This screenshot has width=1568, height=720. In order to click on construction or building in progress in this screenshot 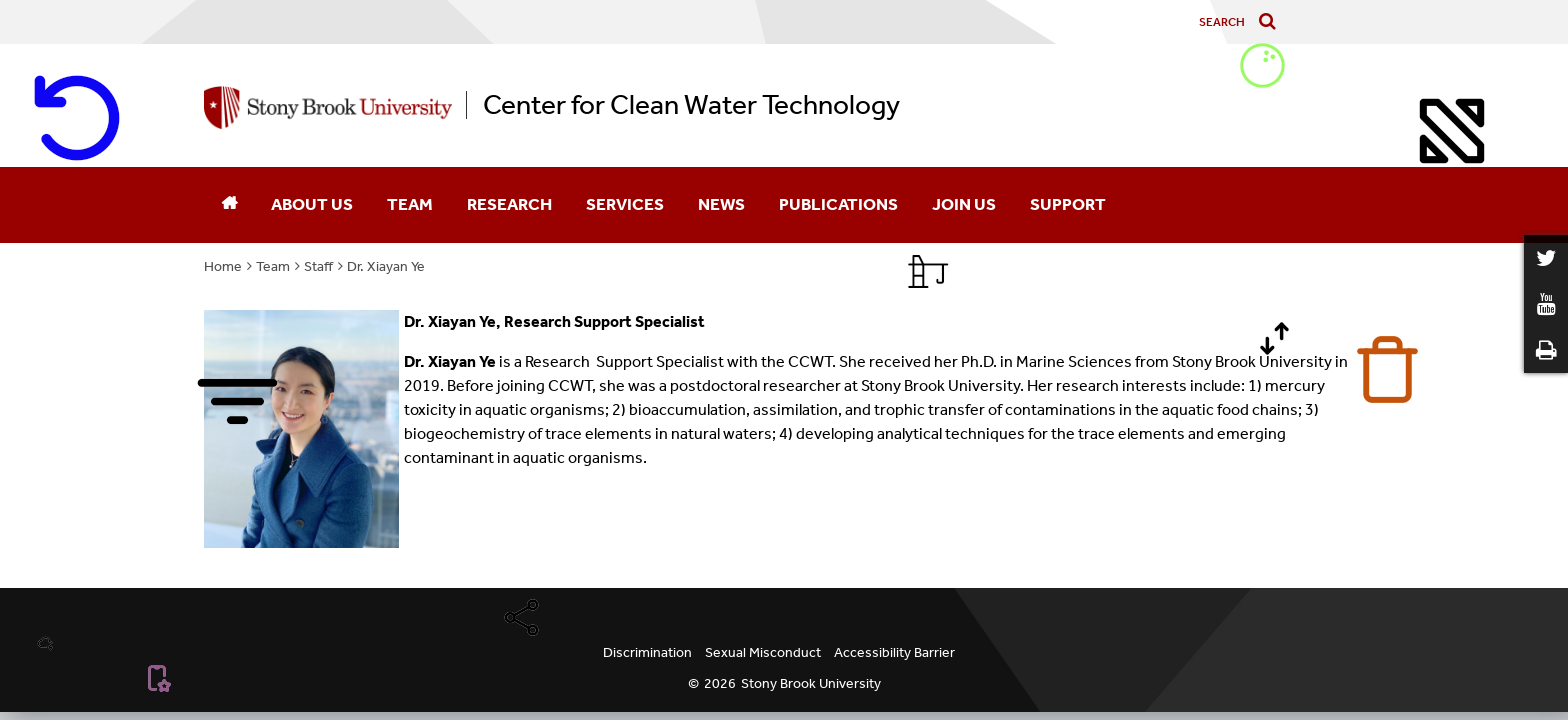, I will do `click(927, 271)`.